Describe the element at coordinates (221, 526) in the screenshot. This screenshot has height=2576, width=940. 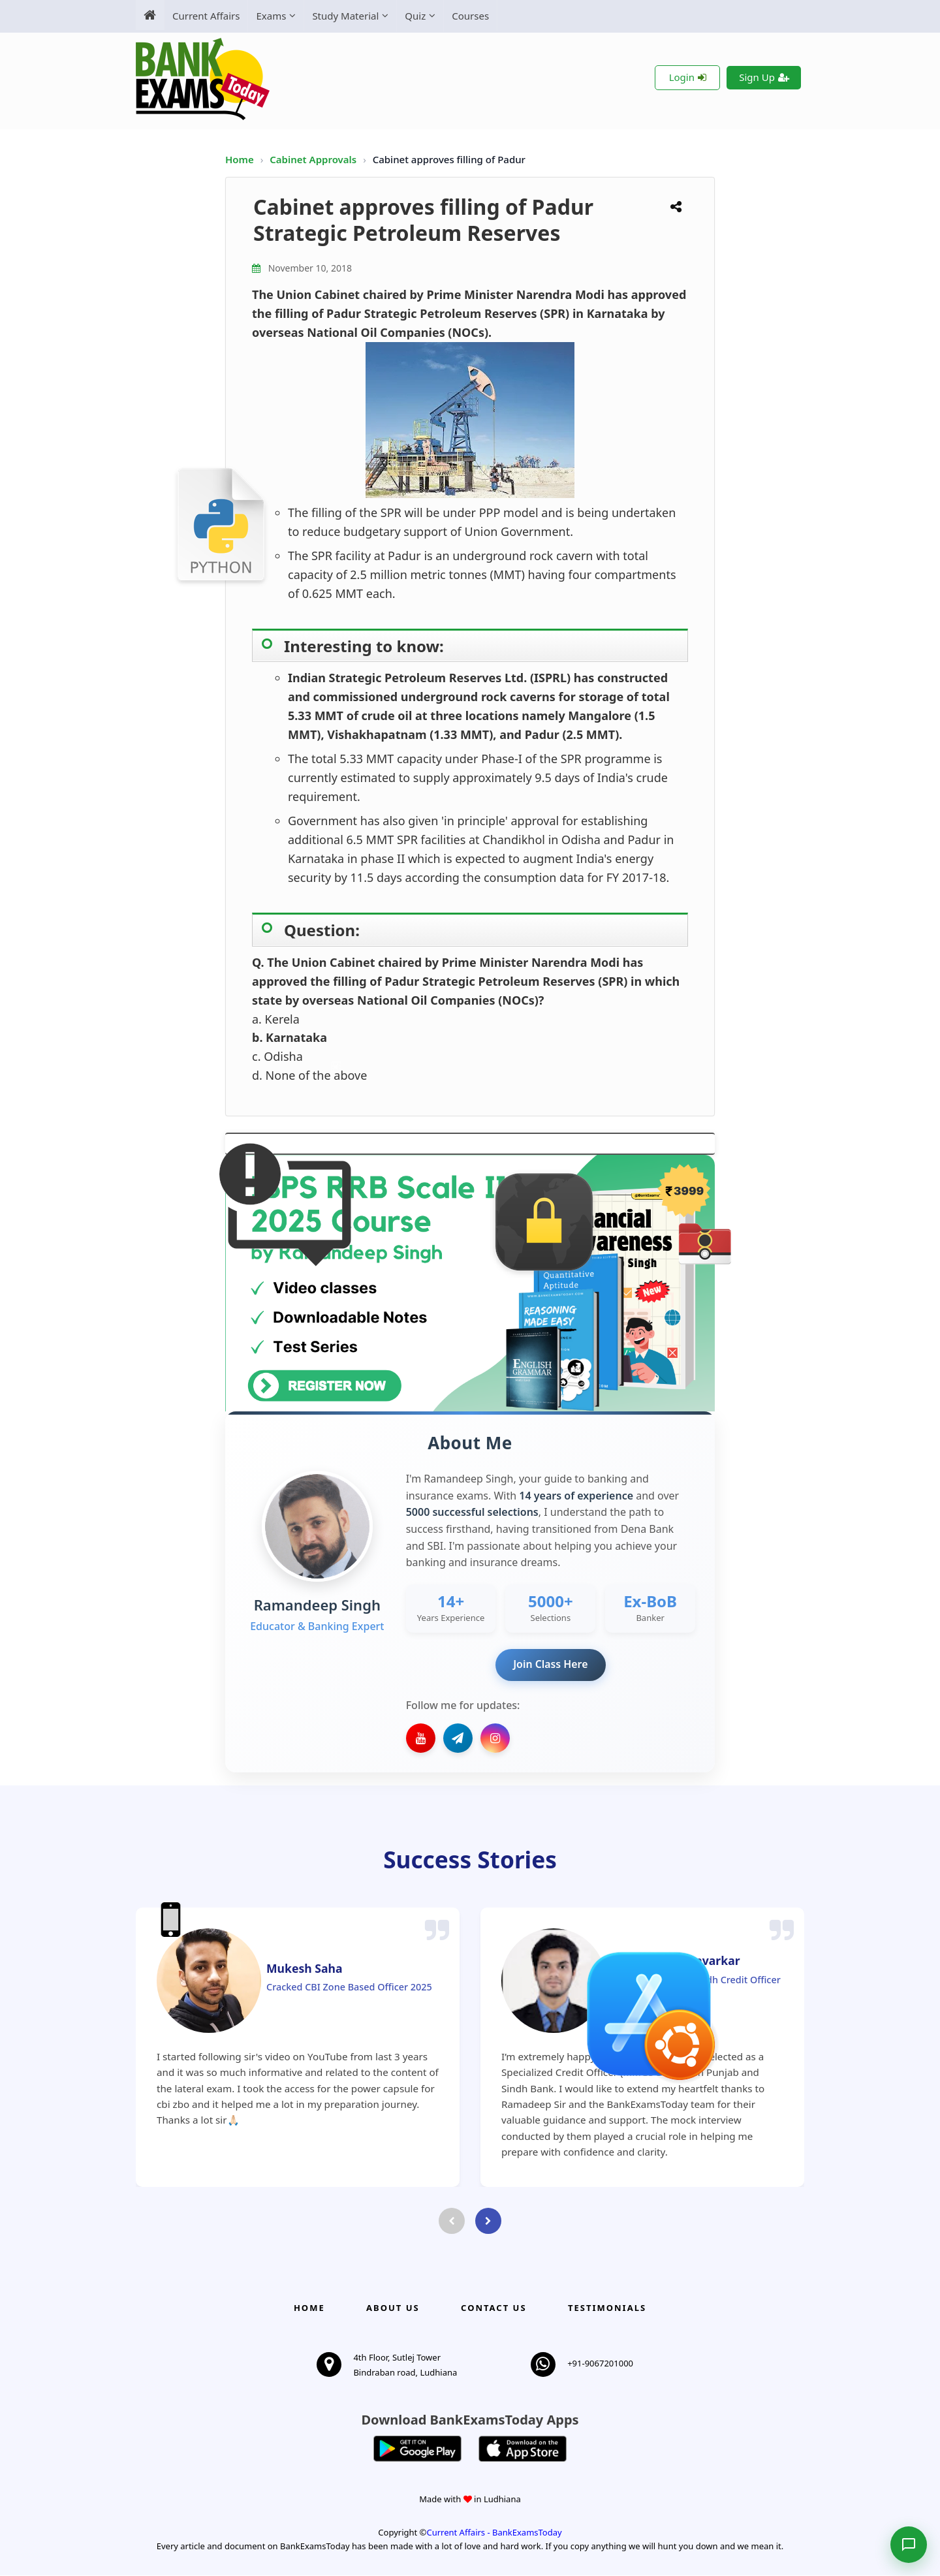
I see `a python source code file` at that location.